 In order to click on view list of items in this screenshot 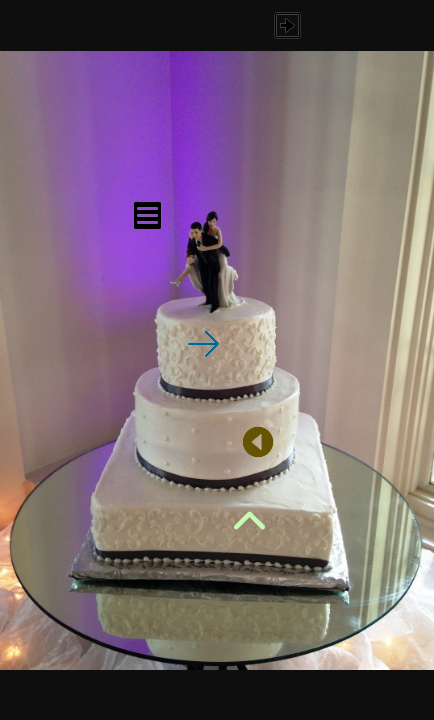, I will do `click(147, 215)`.